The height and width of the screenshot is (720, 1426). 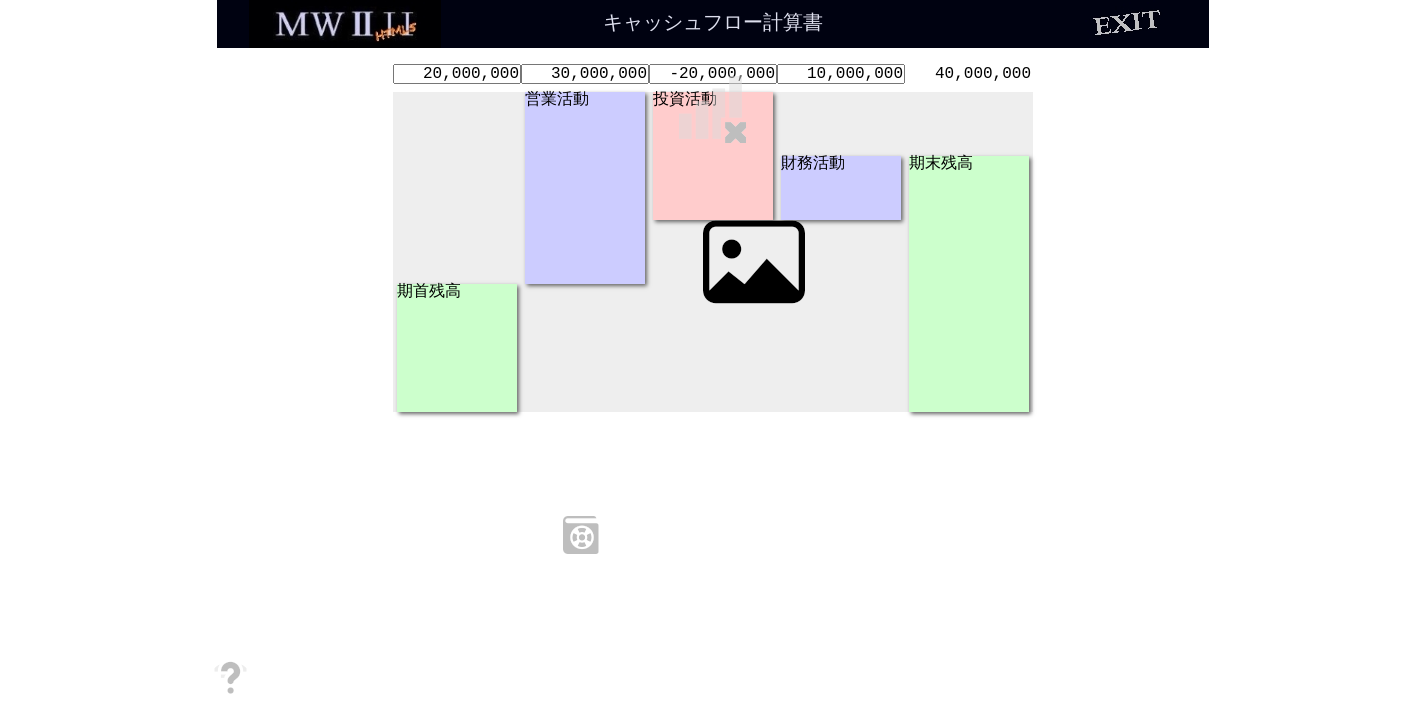 What do you see at coordinates (754, 265) in the screenshot?
I see `preview image or photo settings` at bounding box center [754, 265].